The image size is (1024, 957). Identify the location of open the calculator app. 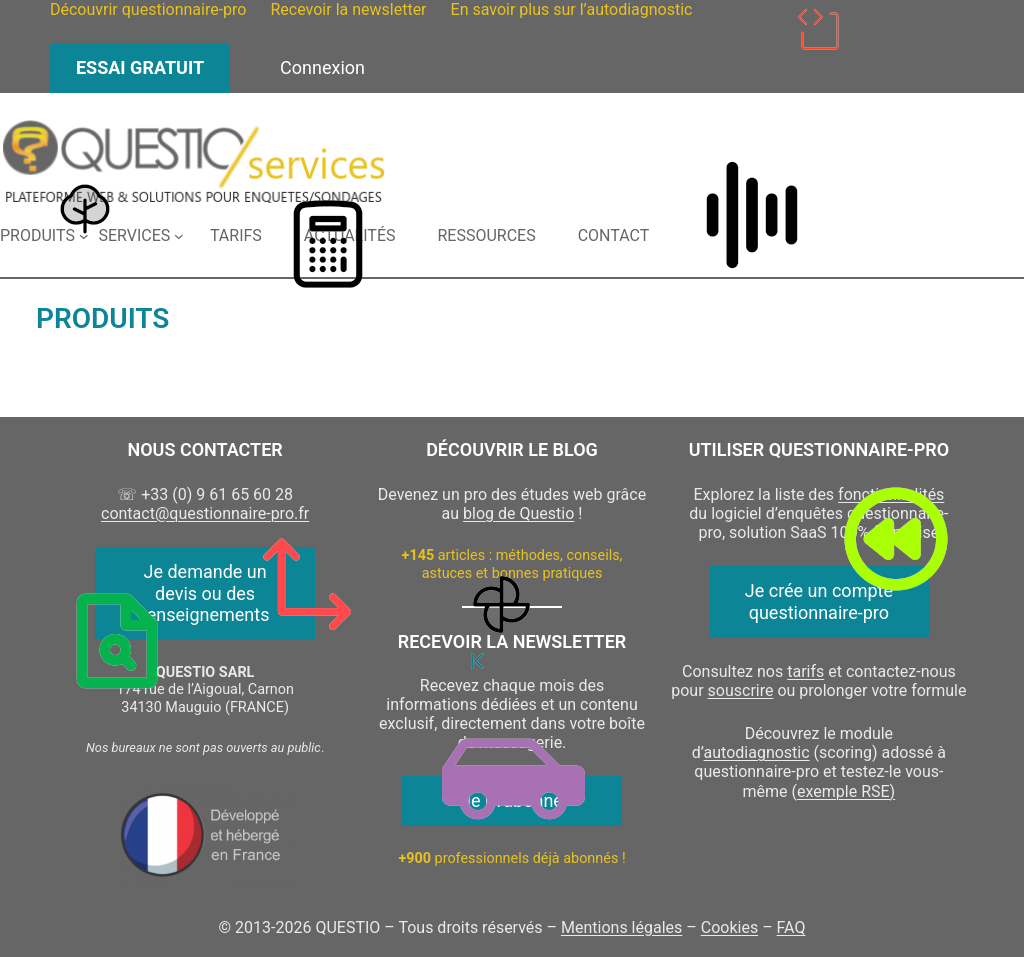
(328, 244).